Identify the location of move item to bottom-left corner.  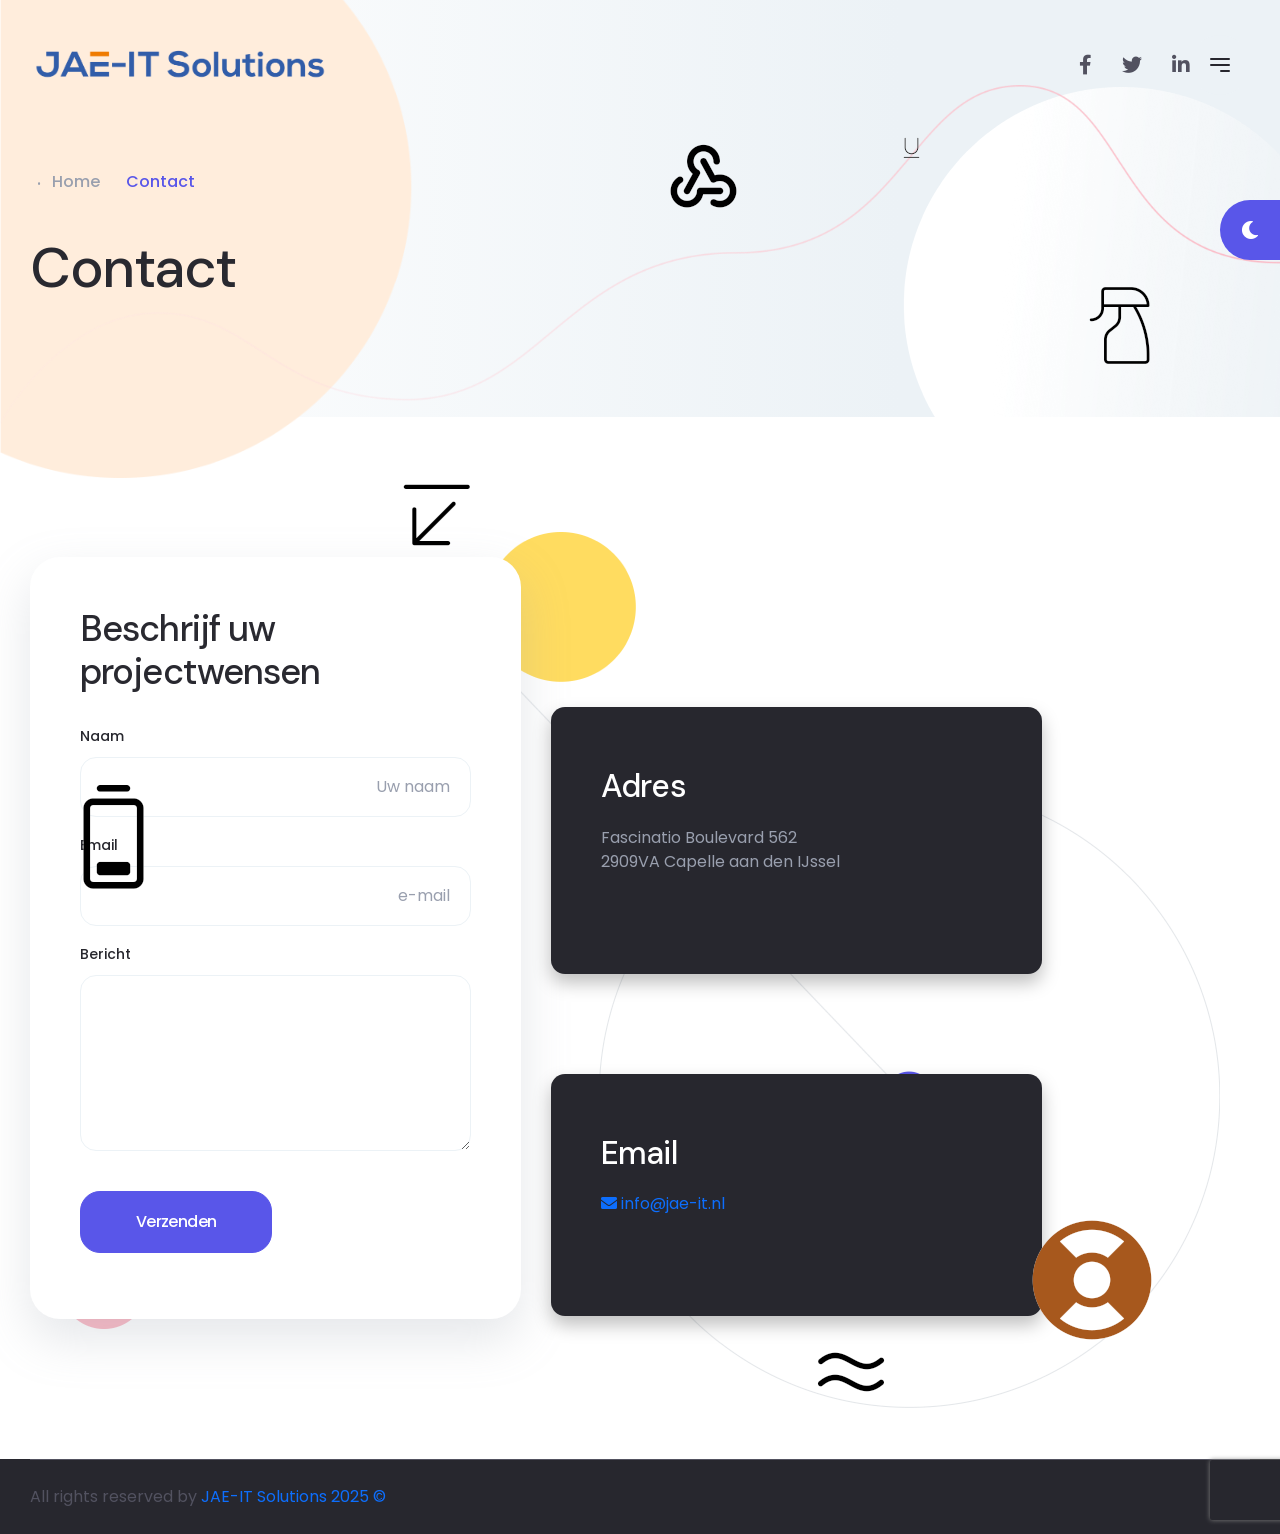
(434, 515).